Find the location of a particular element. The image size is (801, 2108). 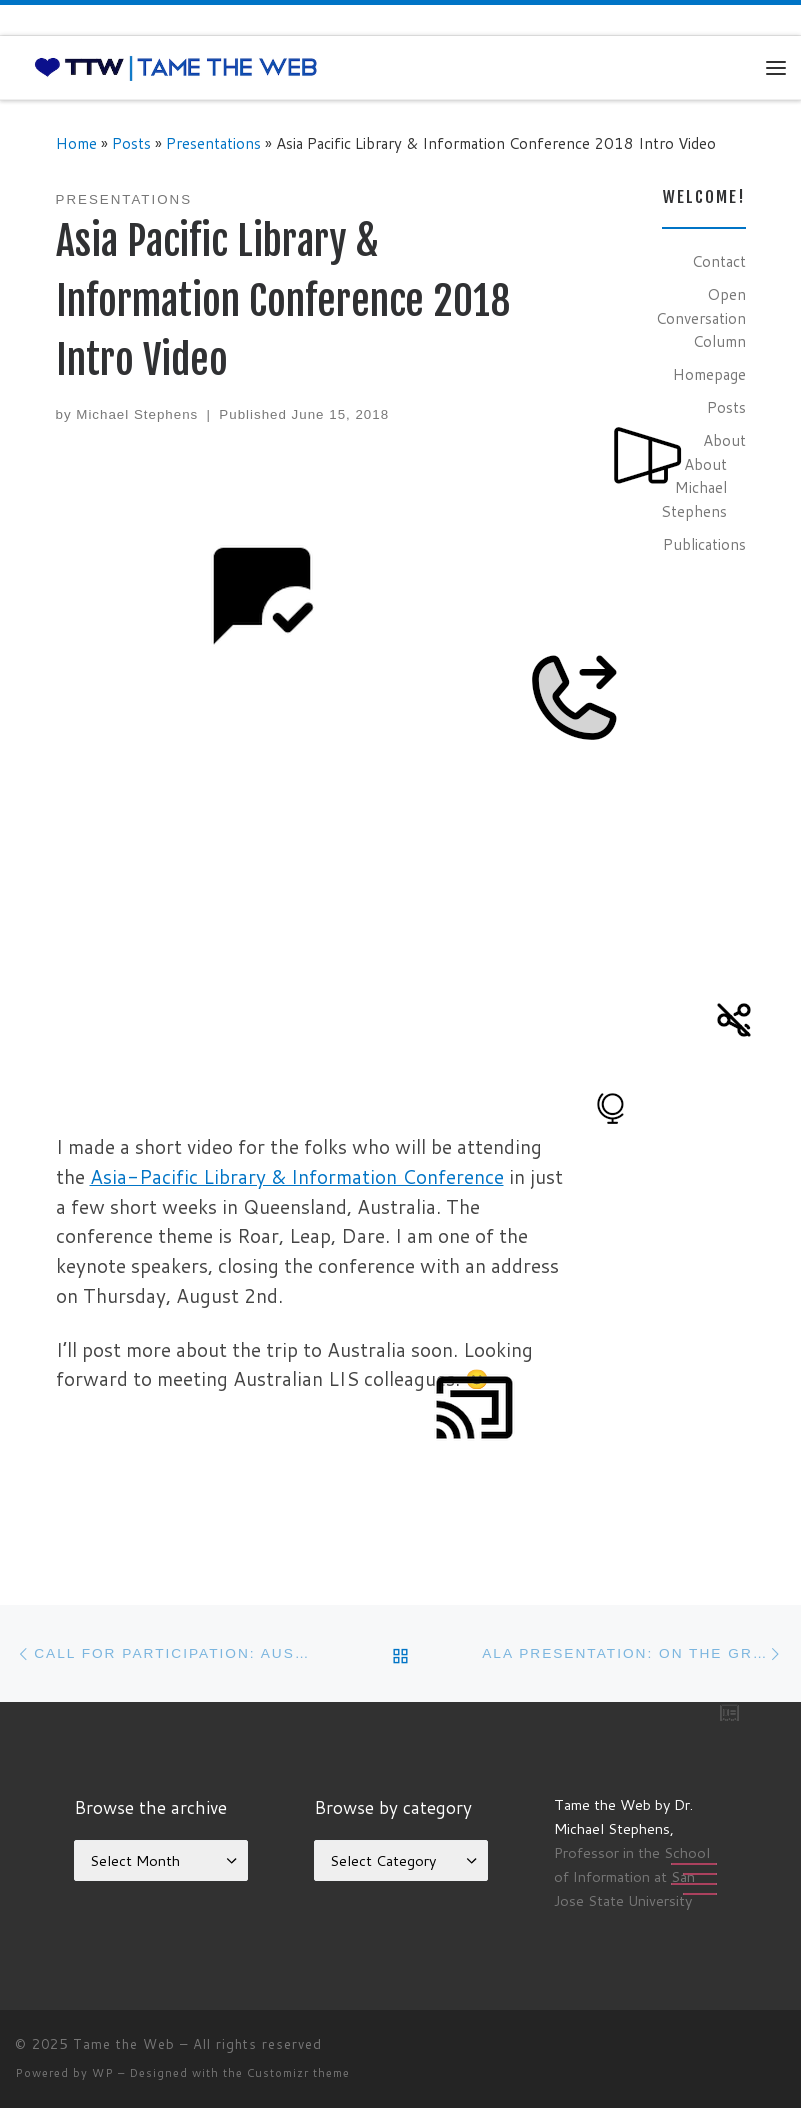

indicates active casting connection to a device is located at coordinates (474, 1407).